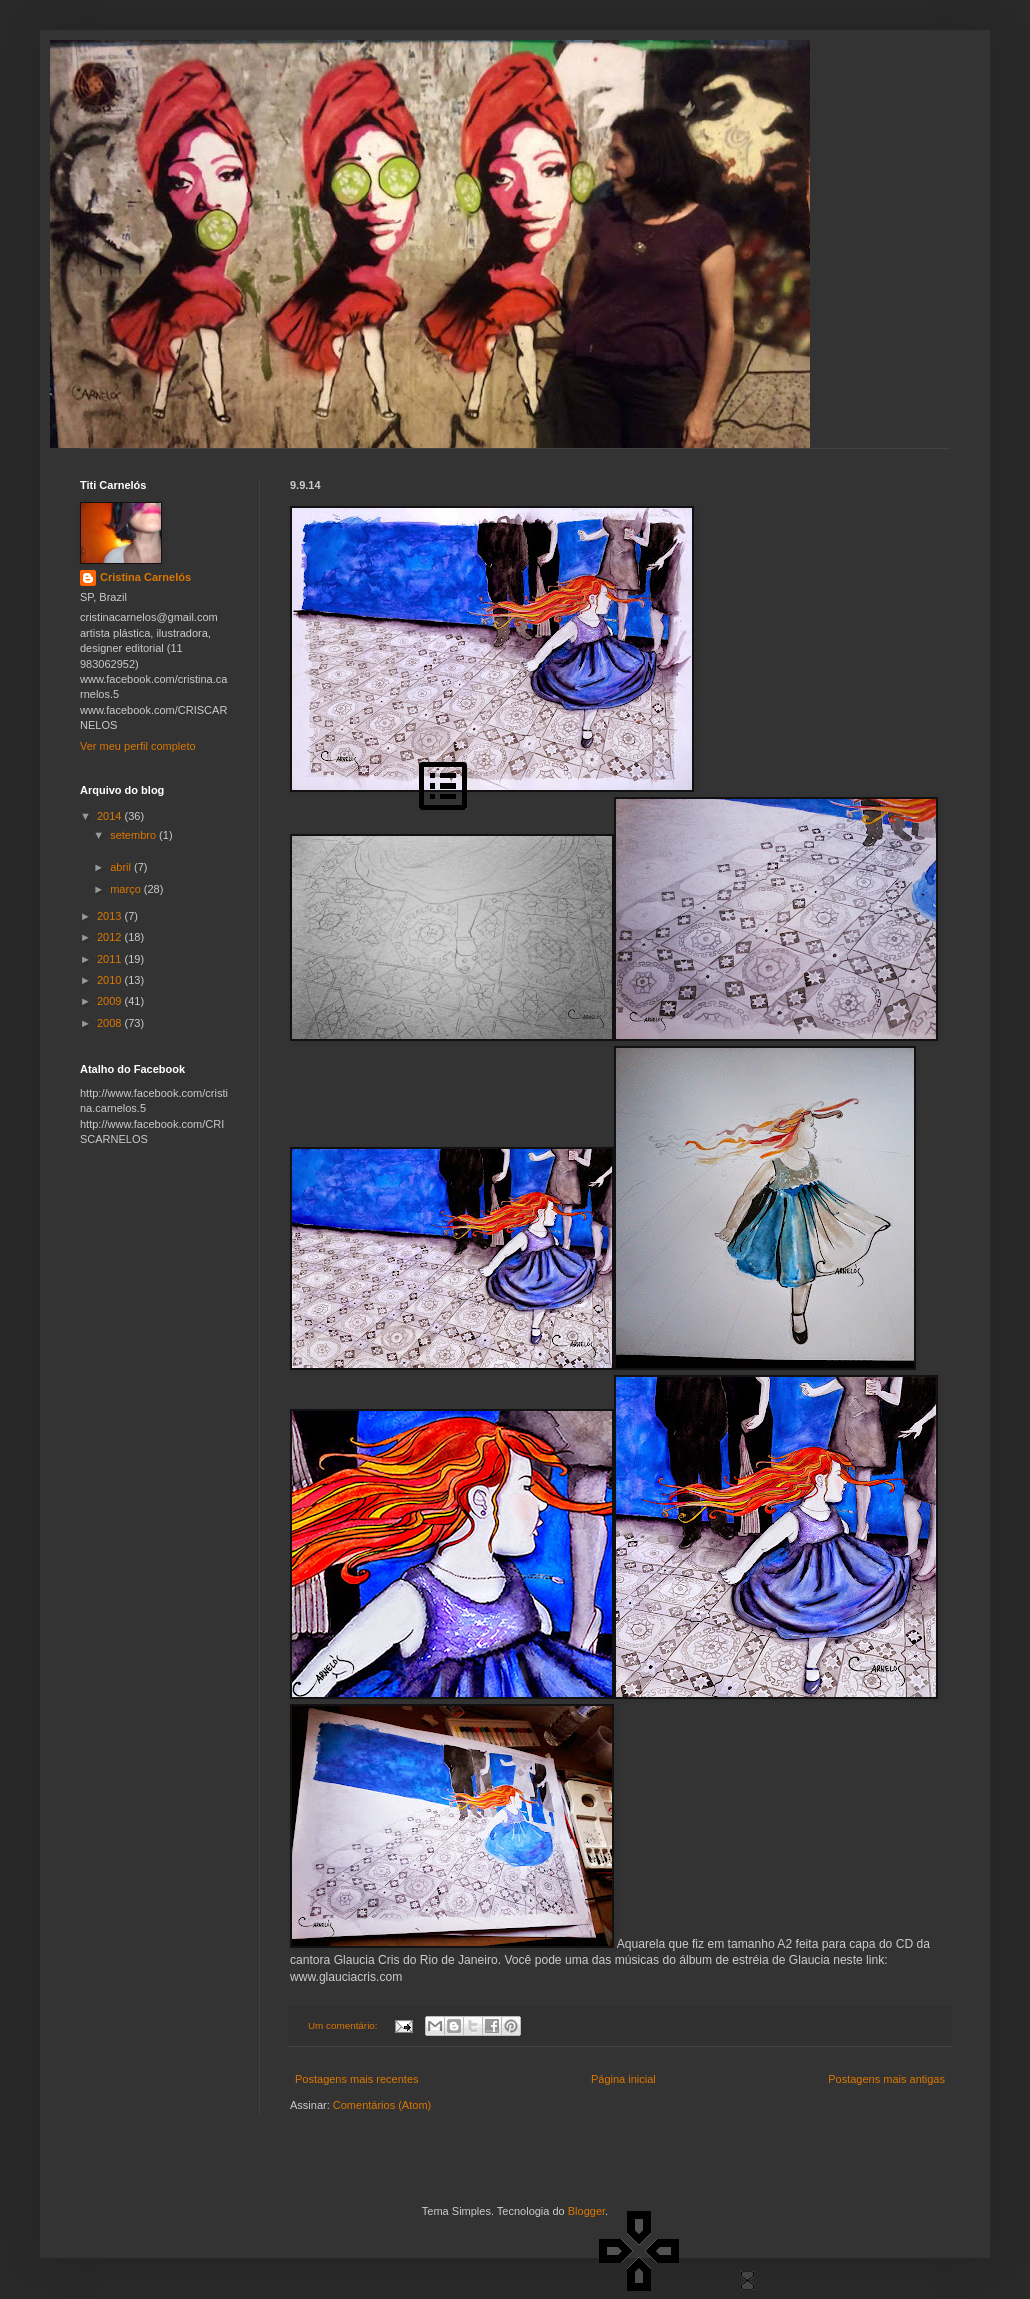  What do you see at coordinates (747, 2280) in the screenshot?
I see `indicates a loading or processing state` at bounding box center [747, 2280].